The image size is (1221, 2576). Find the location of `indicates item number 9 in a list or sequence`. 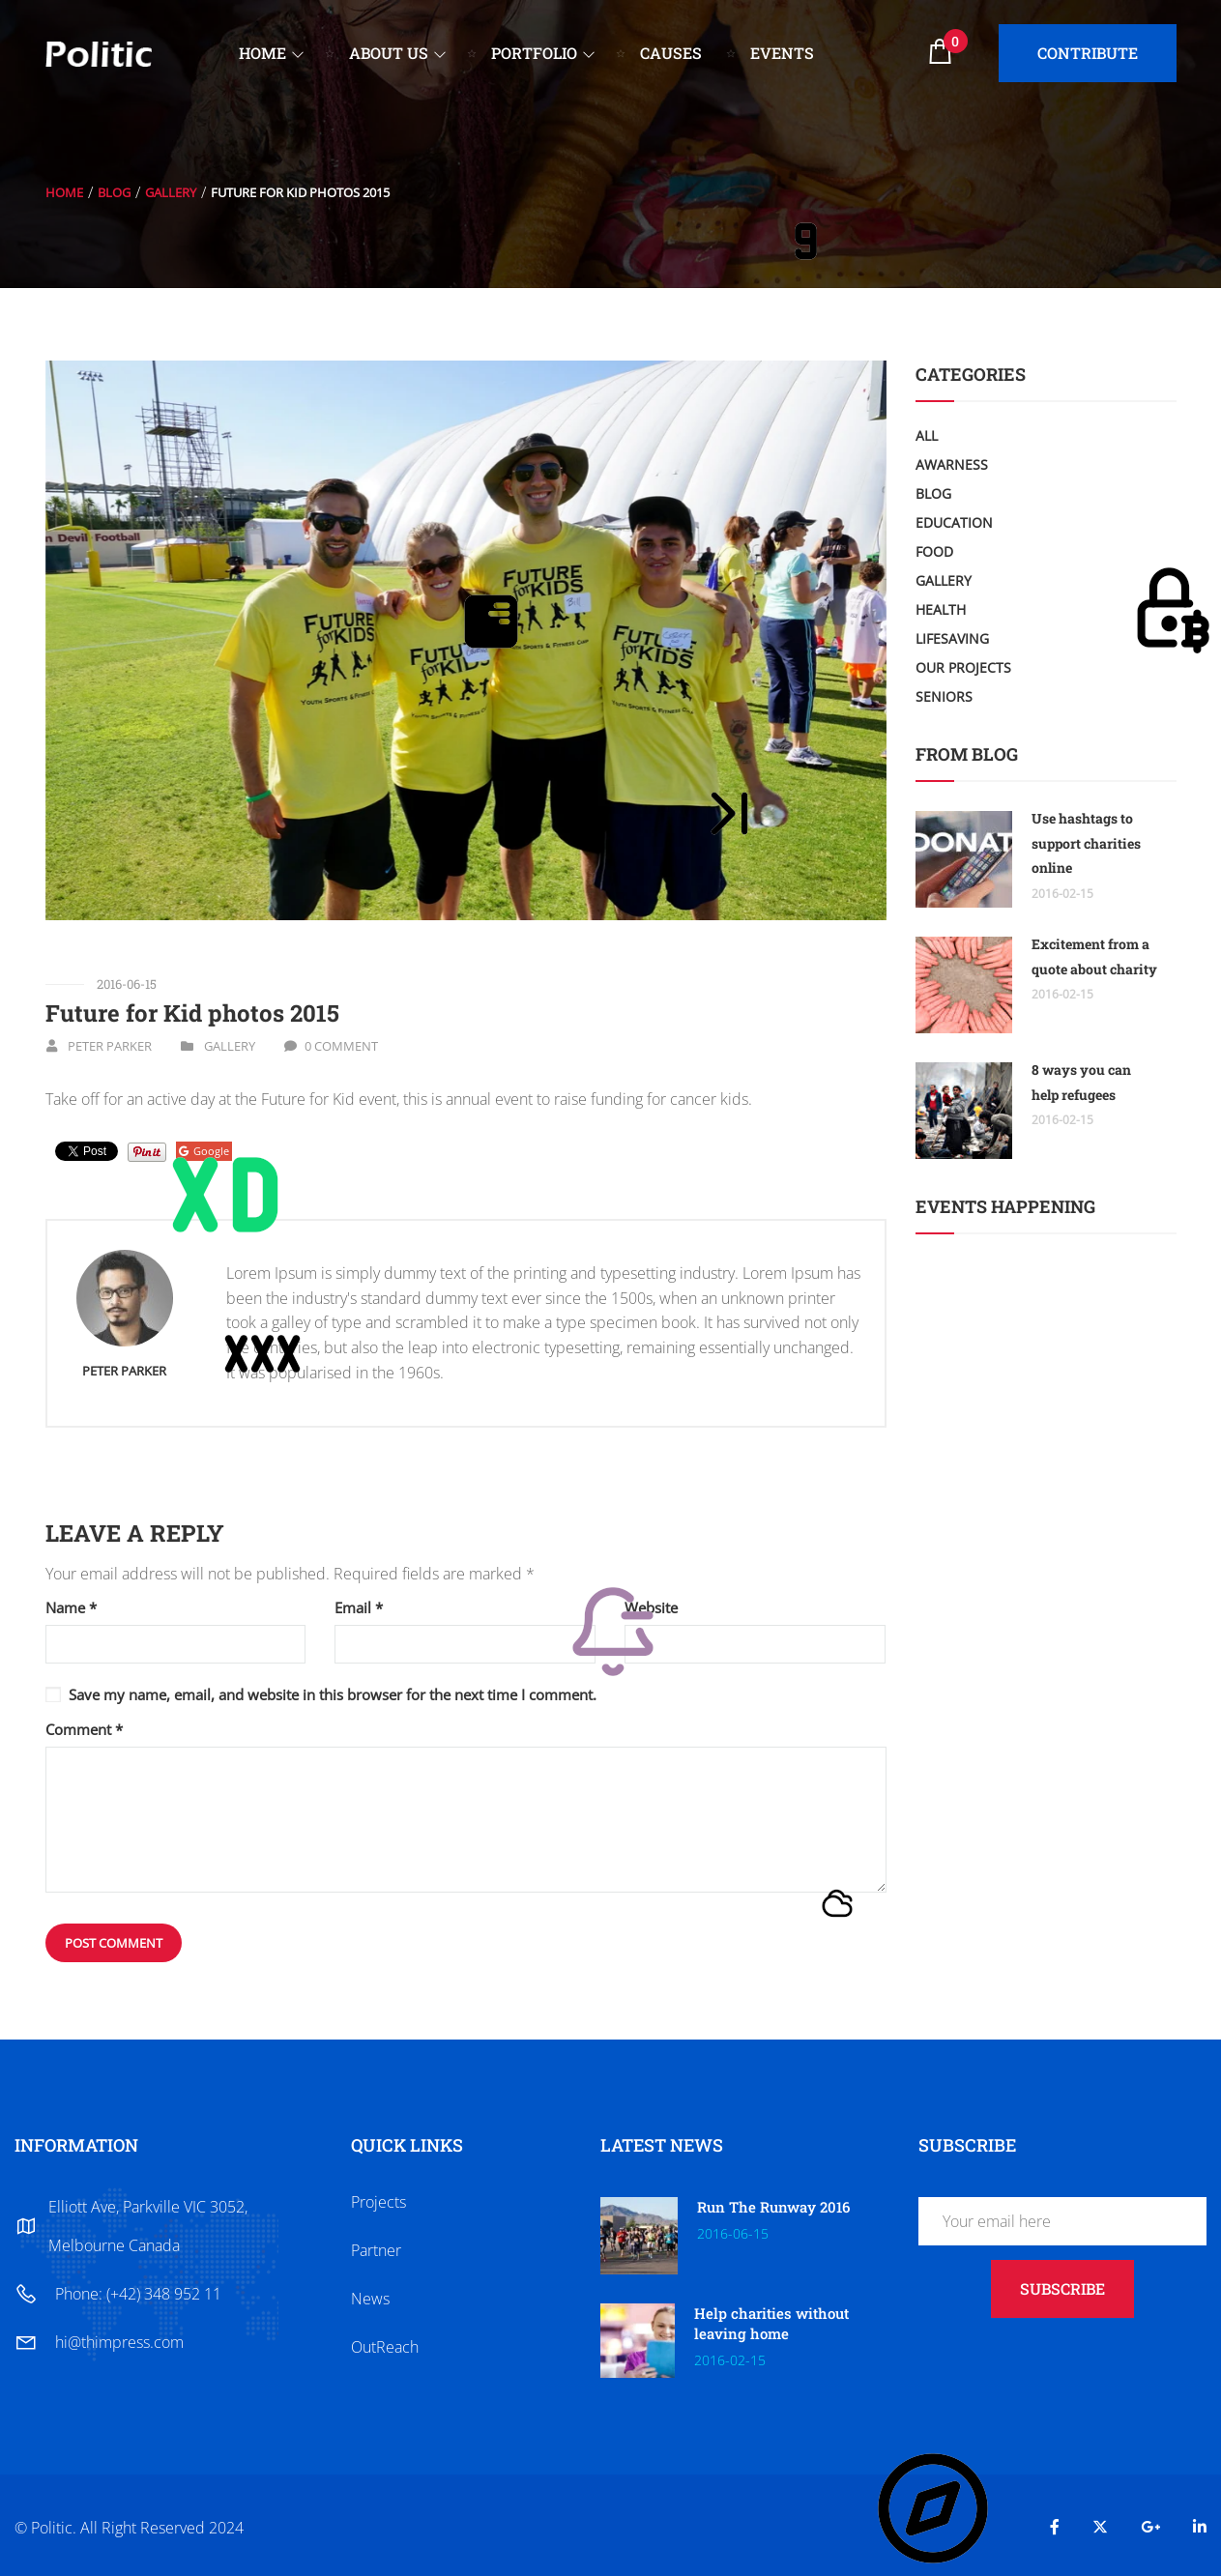

indicates item number 9 in a list or sequence is located at coordinates (805, 241).